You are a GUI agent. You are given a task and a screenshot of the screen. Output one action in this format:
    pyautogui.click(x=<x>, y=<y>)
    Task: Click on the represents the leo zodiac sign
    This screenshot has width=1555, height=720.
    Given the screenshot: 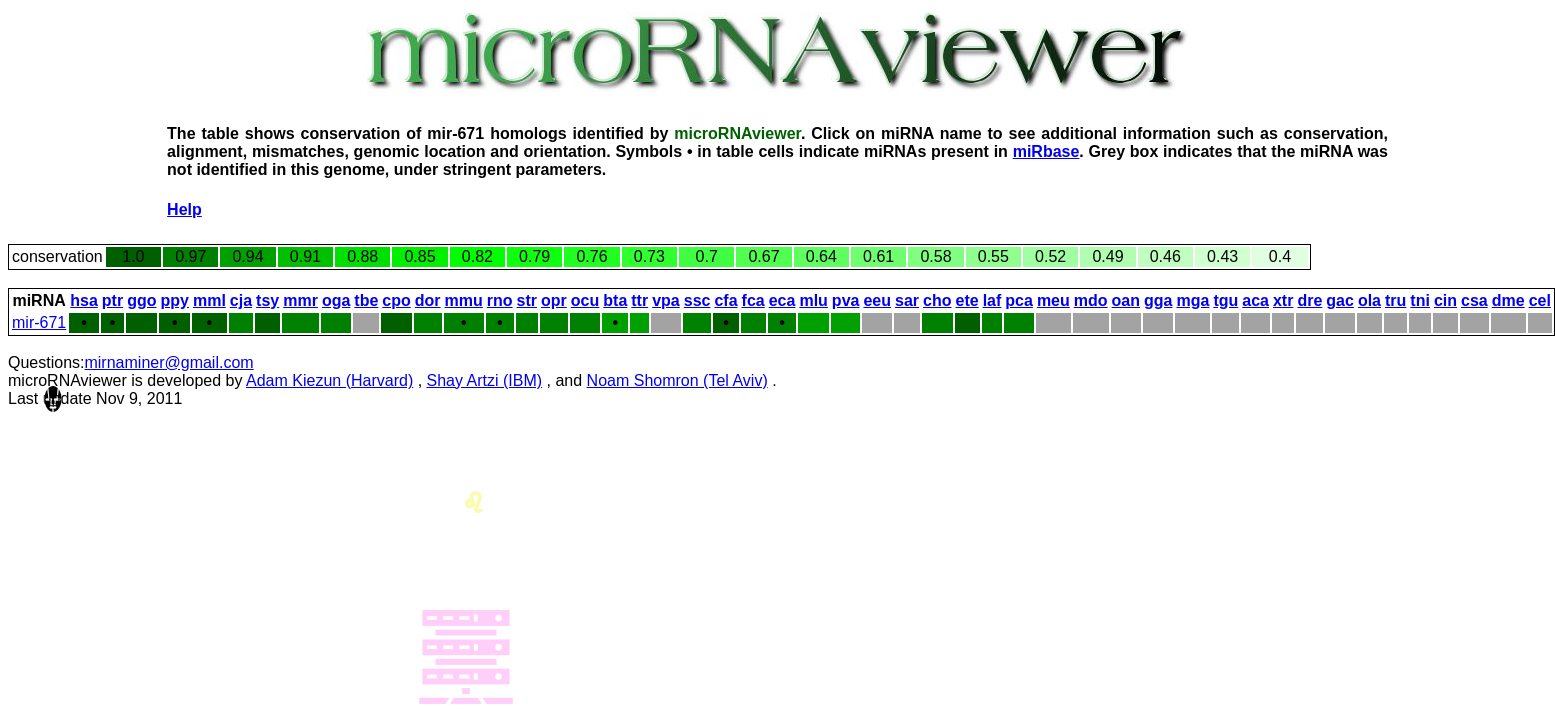 What is the action you would take?
    pyautogui.click(x=474, y=502)
    